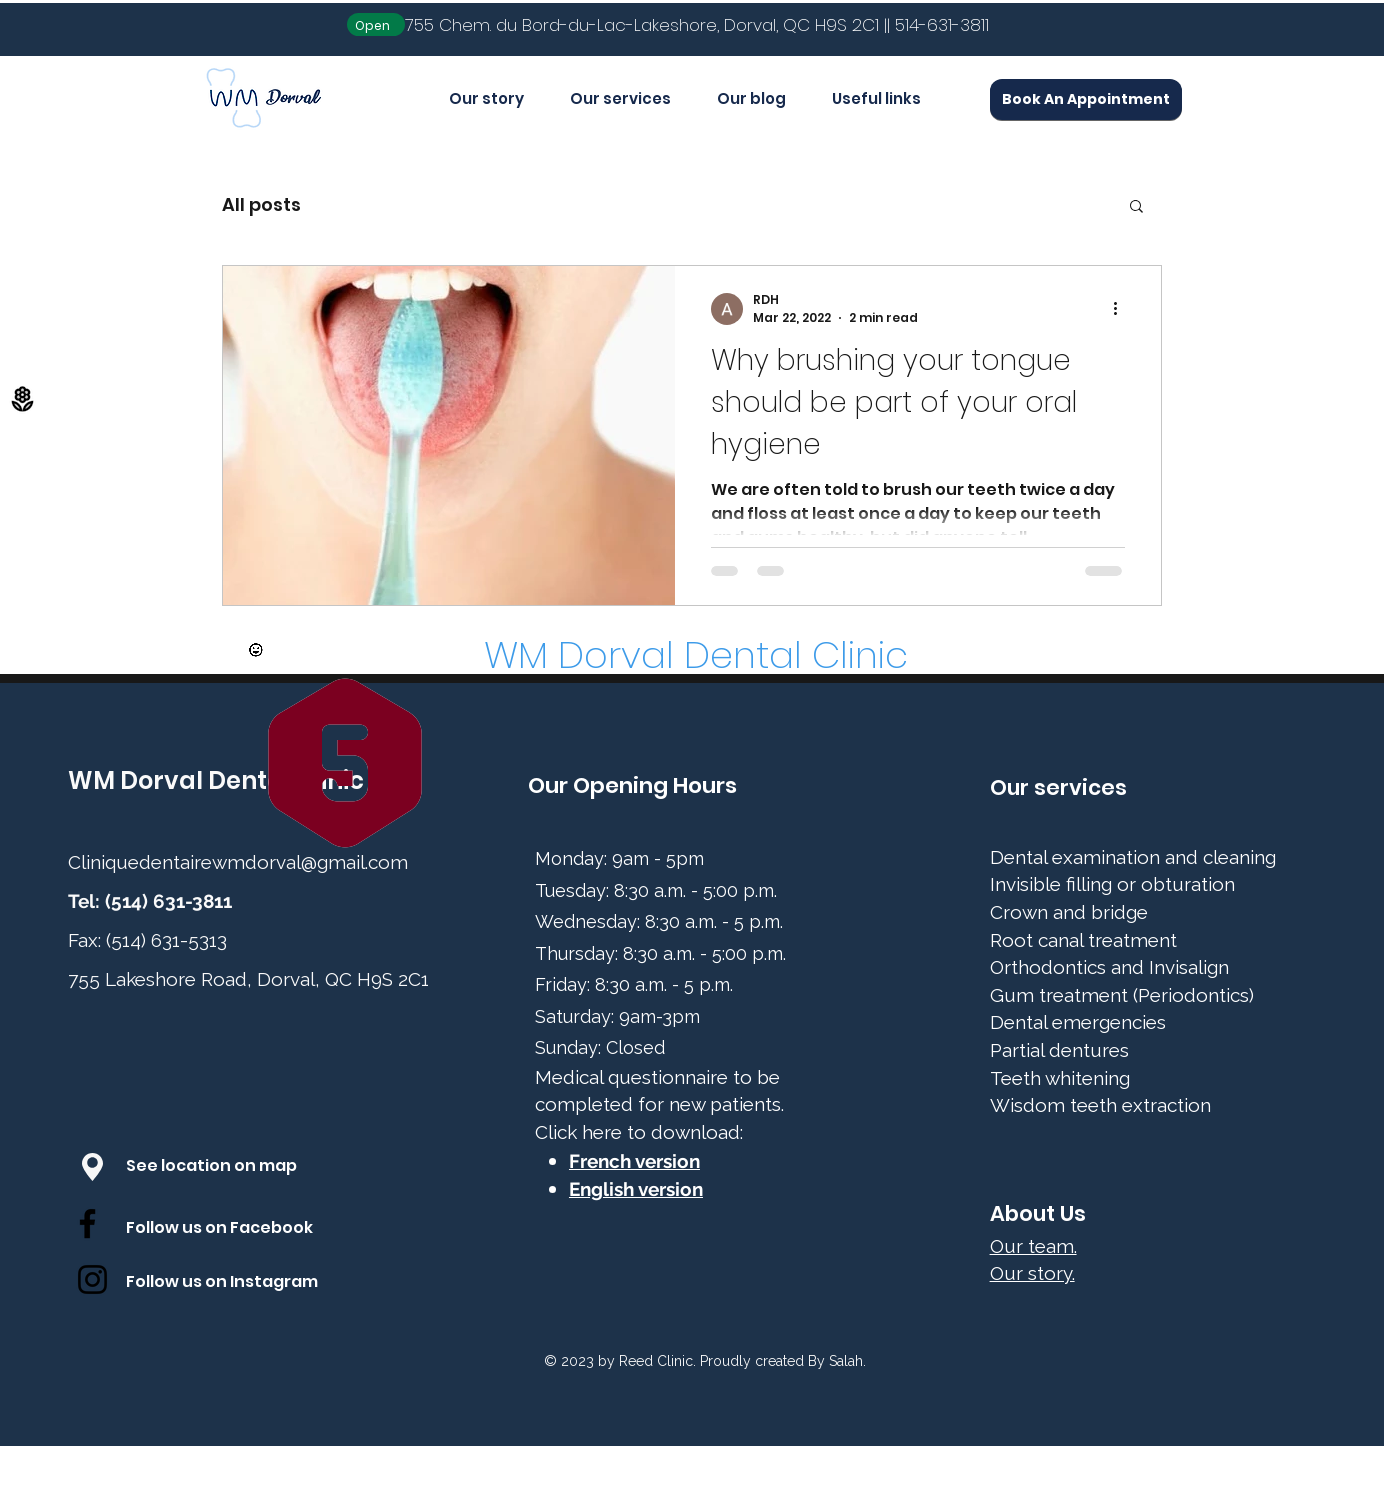  What do you see at coordinates (345, 763) in the screenshot?
I see `step 5 in a multi-step process` at bounding box center [345, 763].